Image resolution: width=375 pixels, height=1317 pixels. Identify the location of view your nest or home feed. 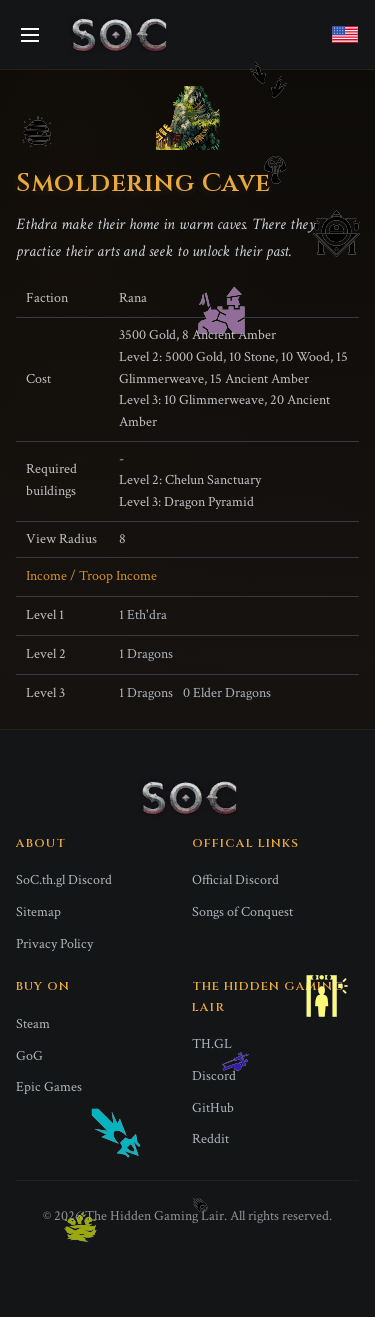
(80, 1226).